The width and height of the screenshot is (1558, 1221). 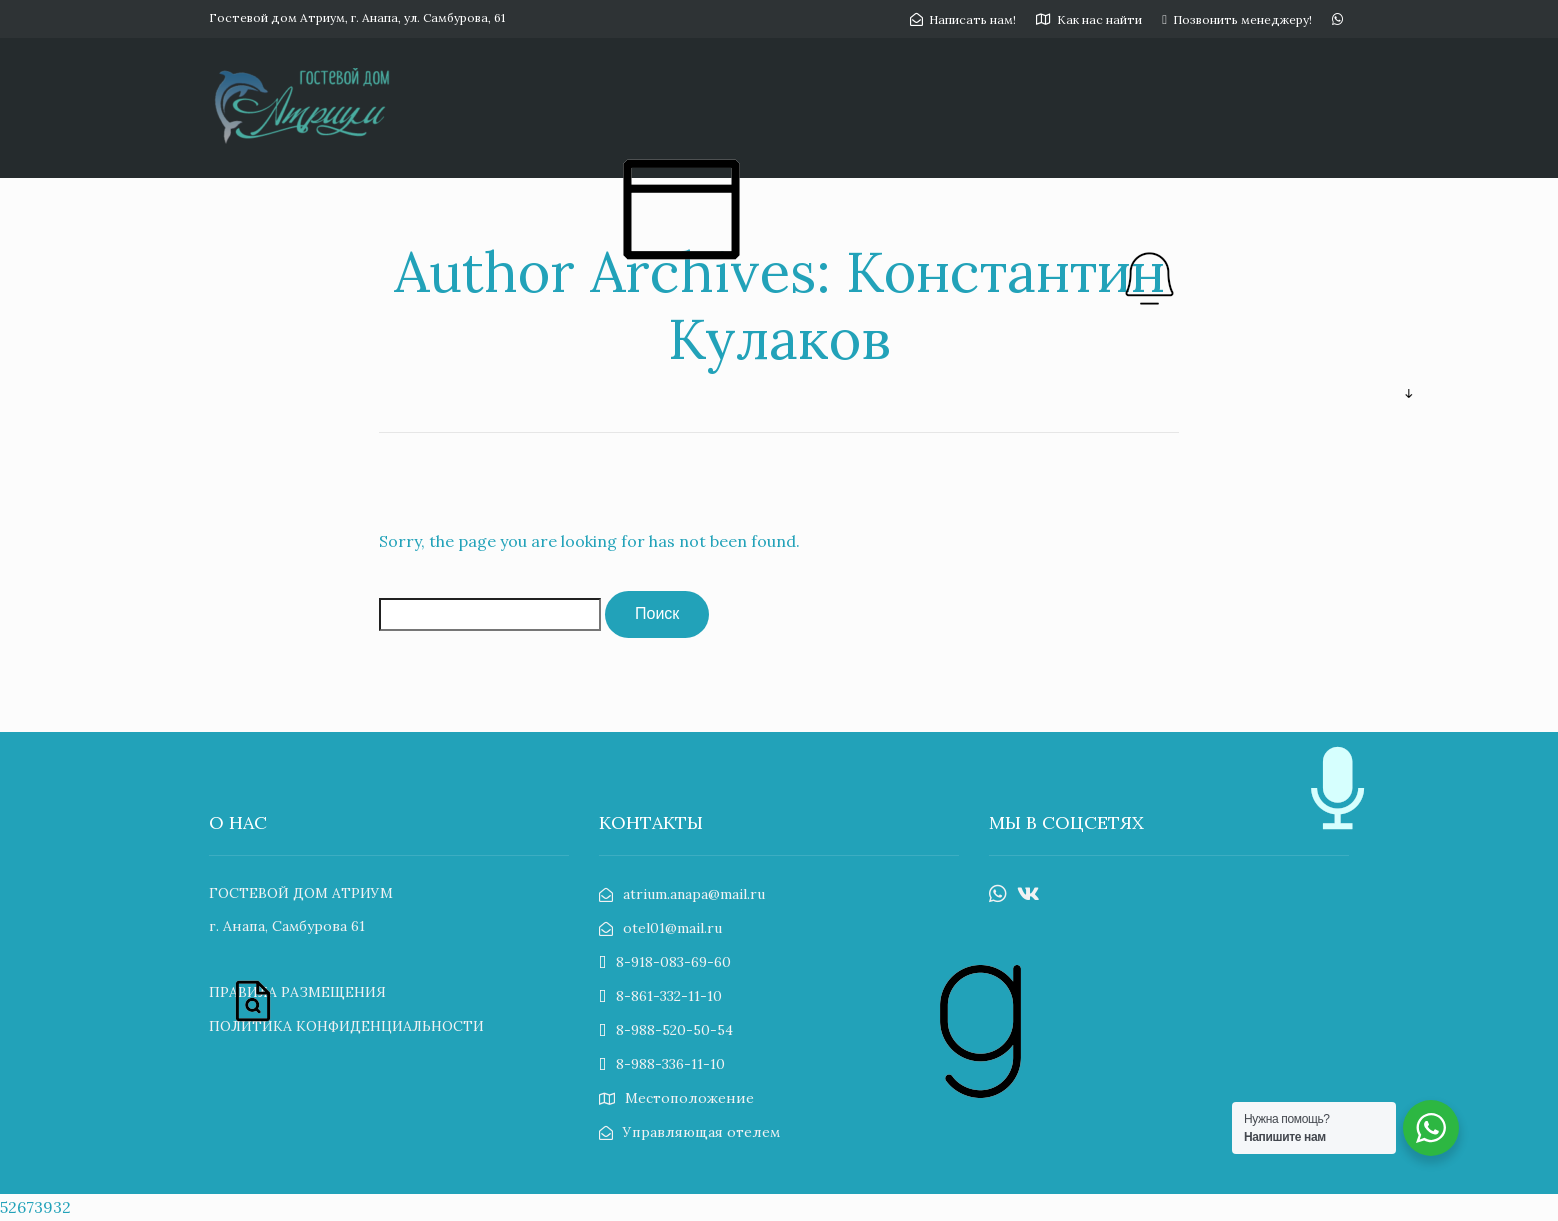 What do you see at coordinates (1338, 788) in the screenshot?
I see `tap to use voice input` at bounding box center [1338, 788].